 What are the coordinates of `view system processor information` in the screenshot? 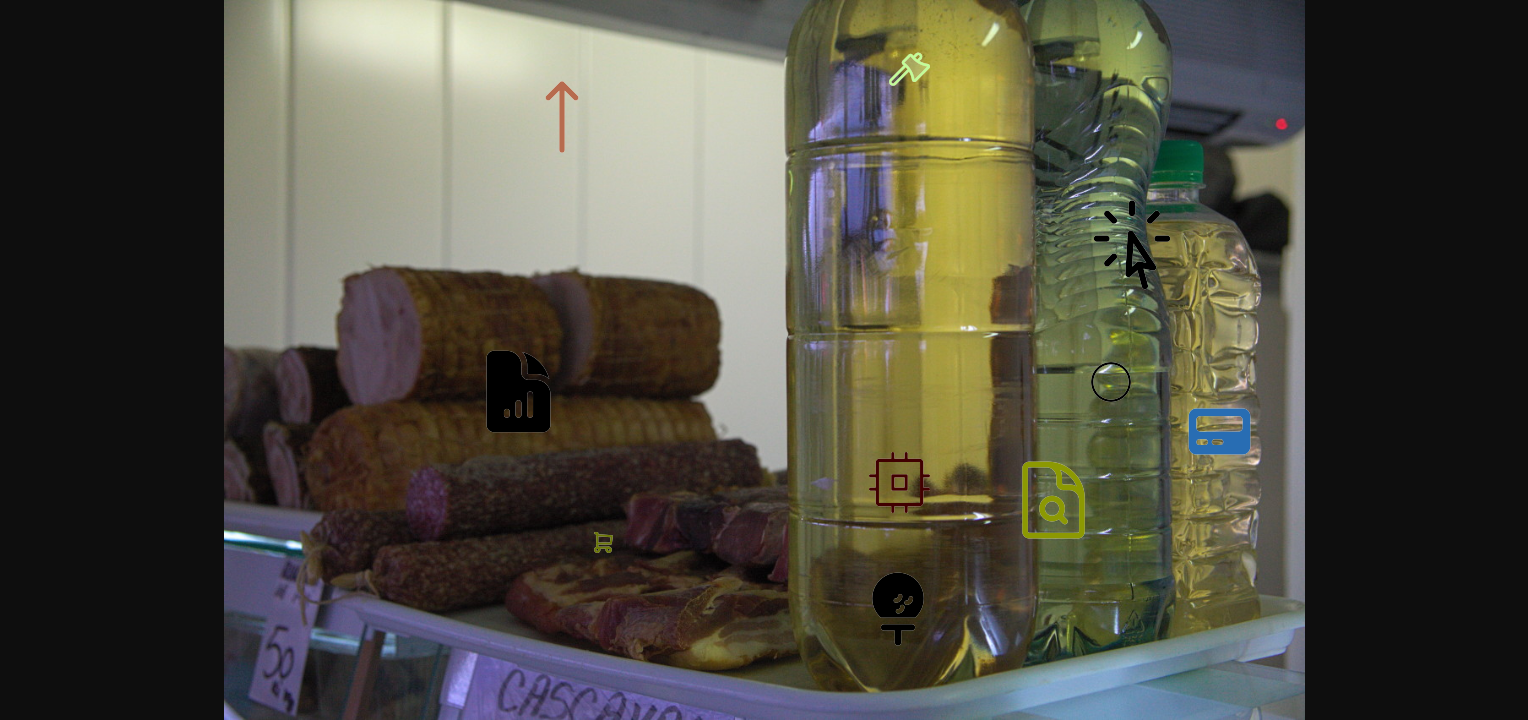 It's located at (899, 482).